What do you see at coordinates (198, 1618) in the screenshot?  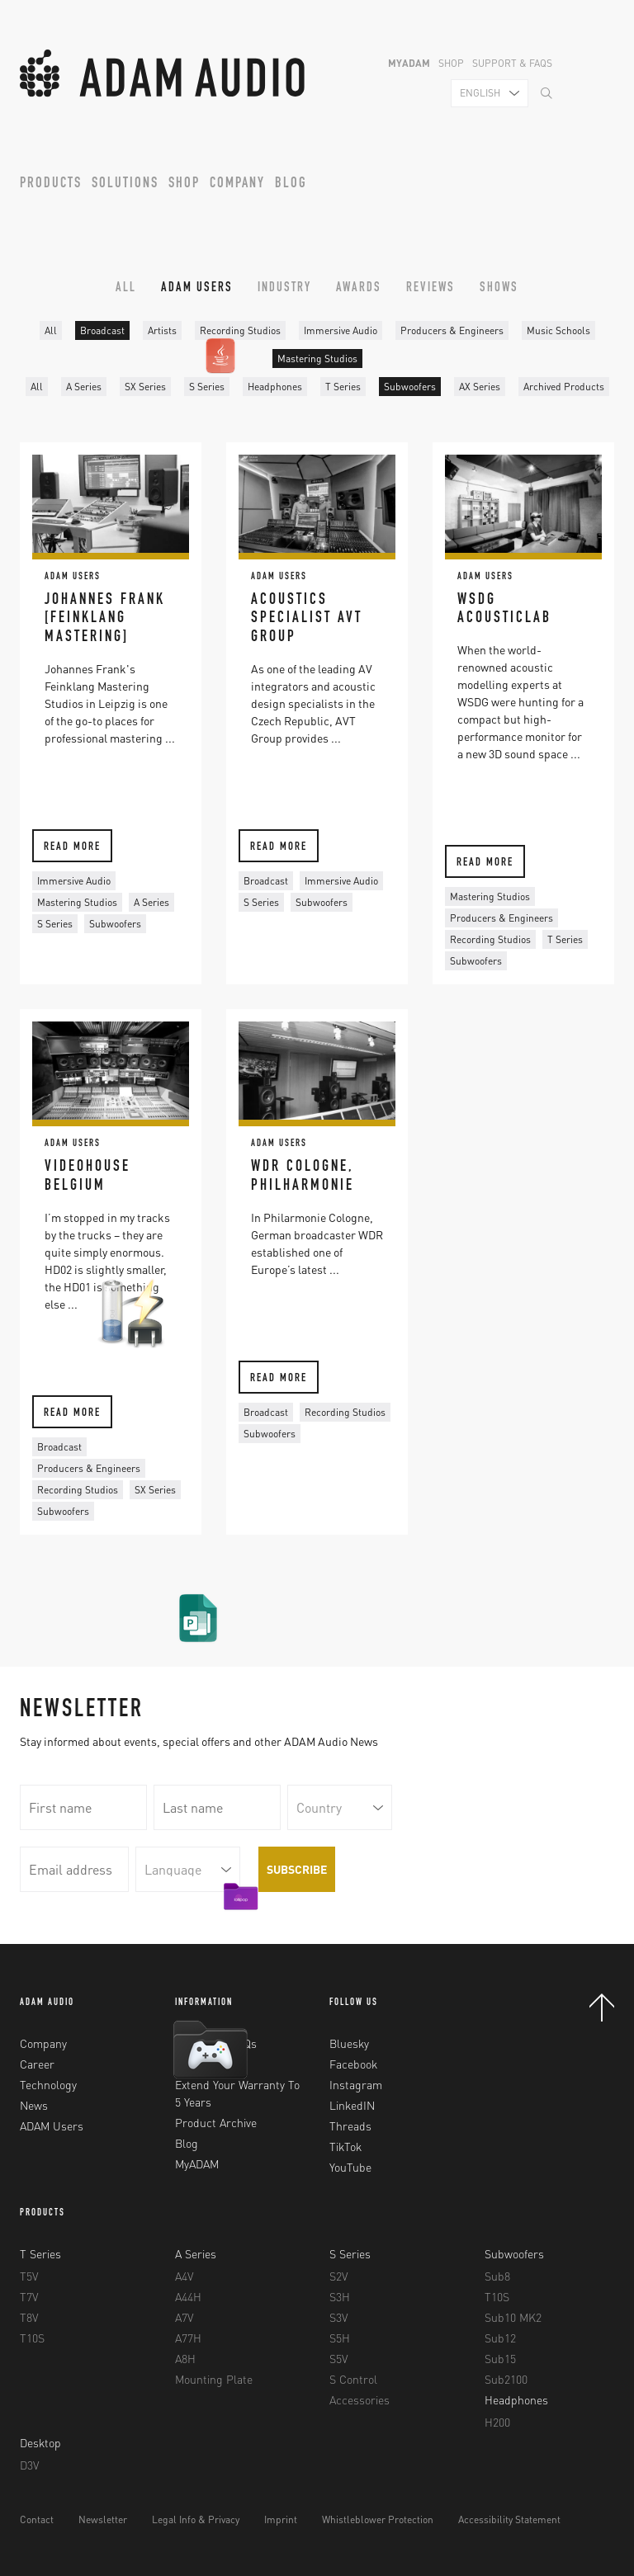 I see `microsoft publisher document file` at bounding box center [198, 1618].